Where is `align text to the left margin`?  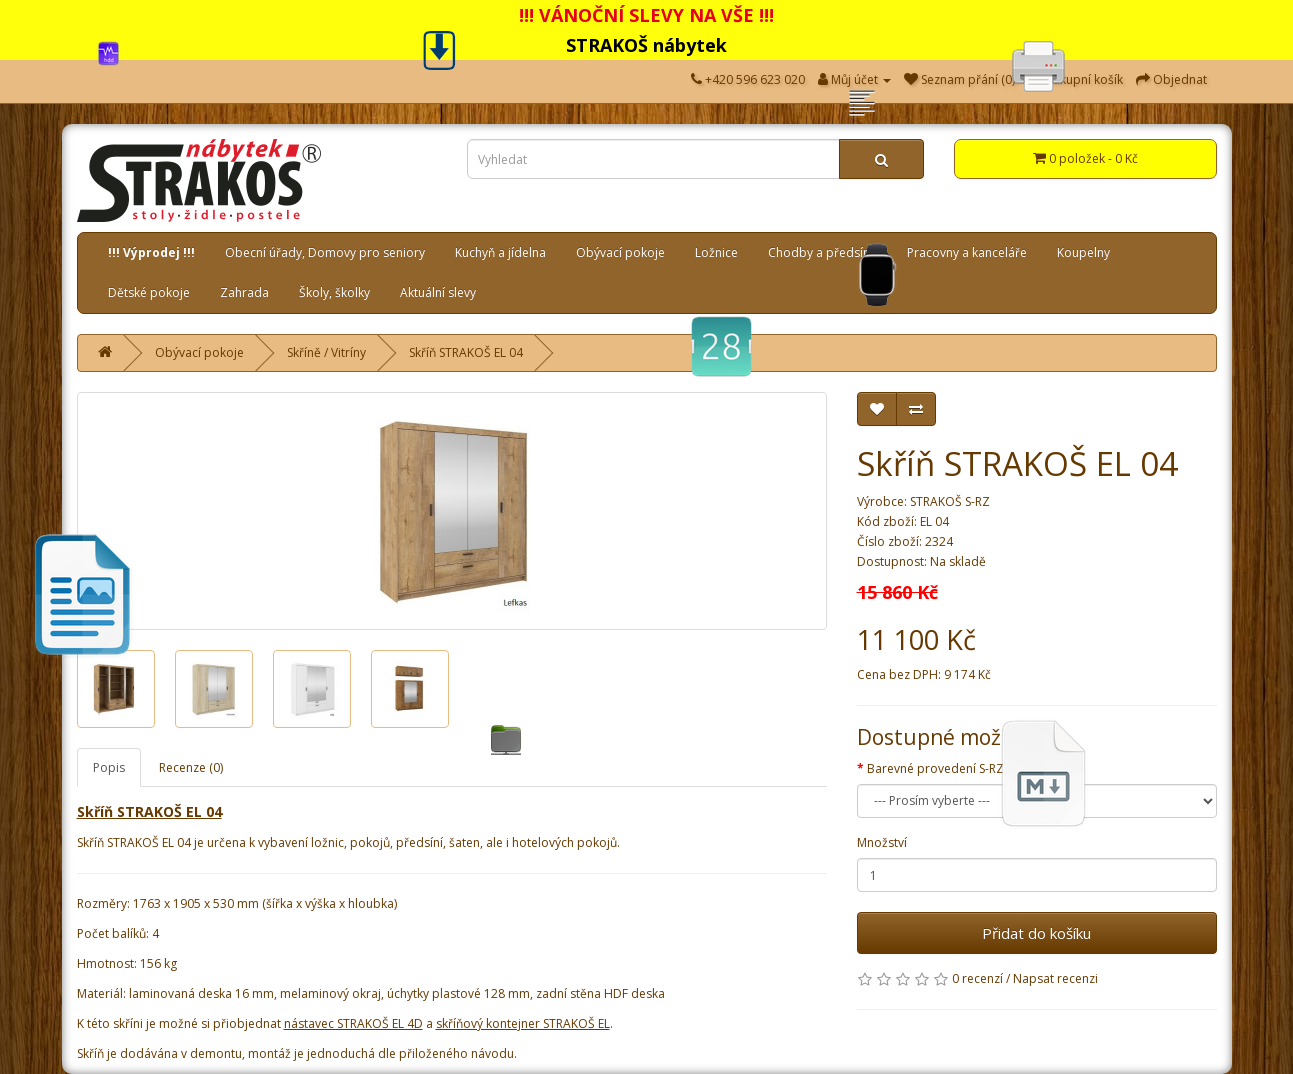
align text to the left margin is located at coordinates (862, 103).